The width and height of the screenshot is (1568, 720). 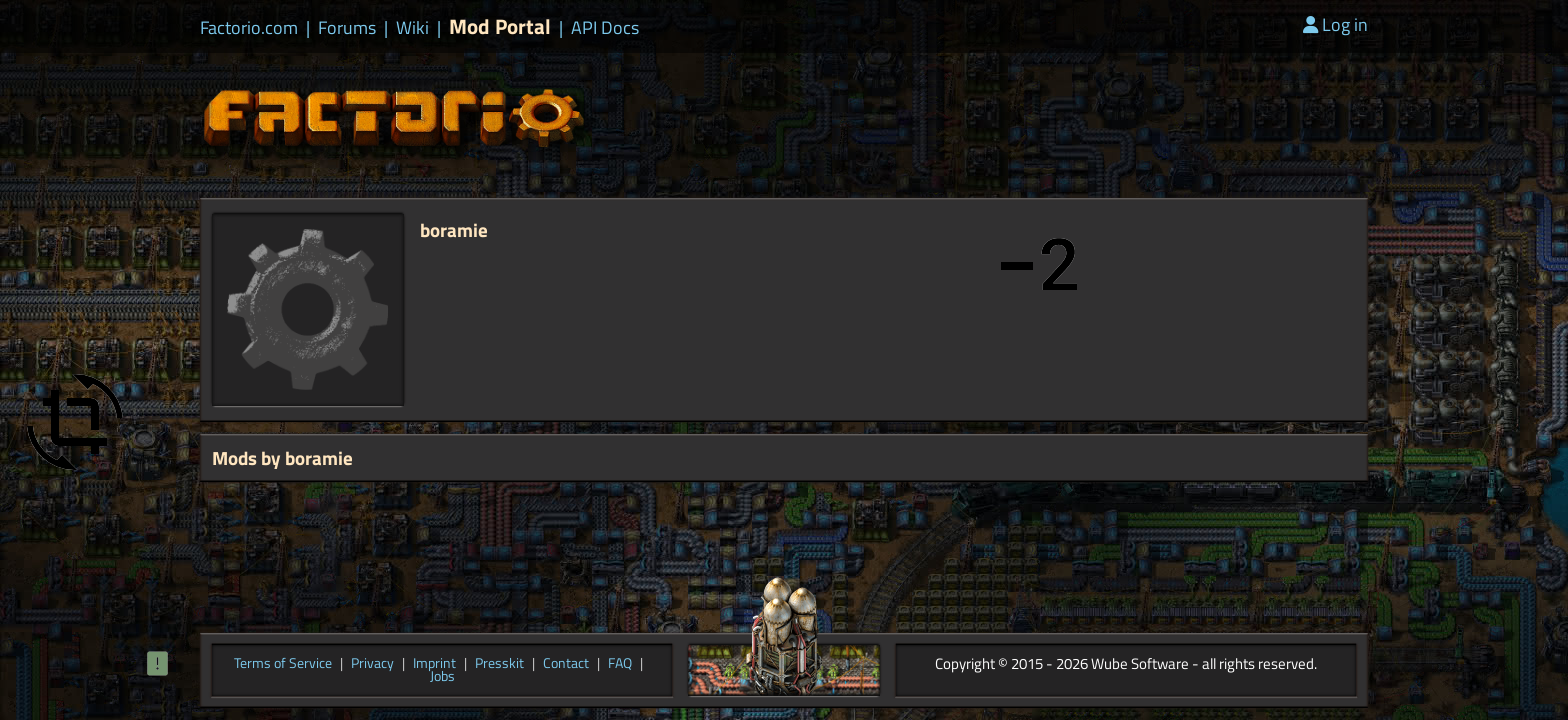 What do you see at coordinates (157, 663) in the screenshot?
I see `indicates a warning or alert requiring attention` at bounding box center [157, 663].